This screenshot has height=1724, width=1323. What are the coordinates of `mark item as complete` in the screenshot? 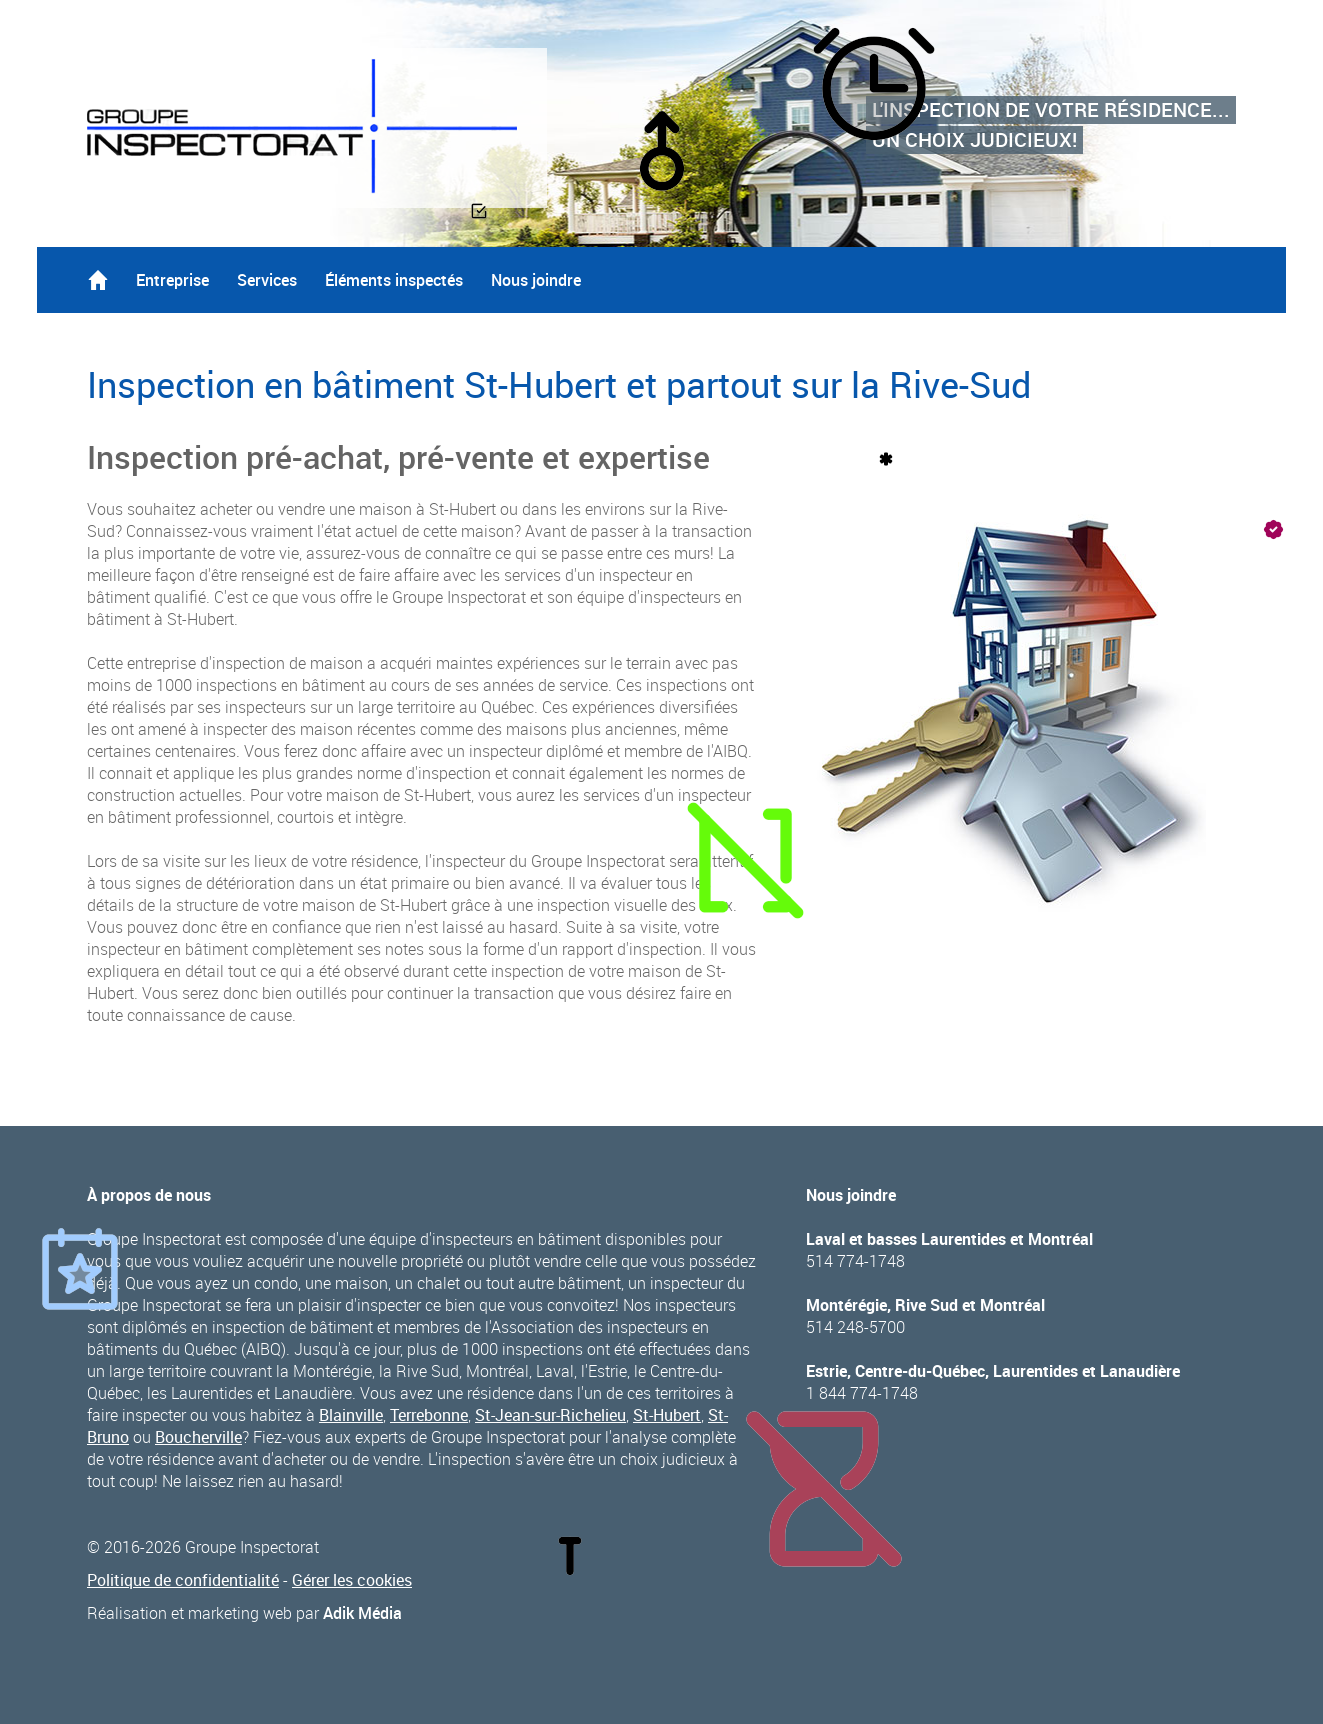 It's located at (479, 211).